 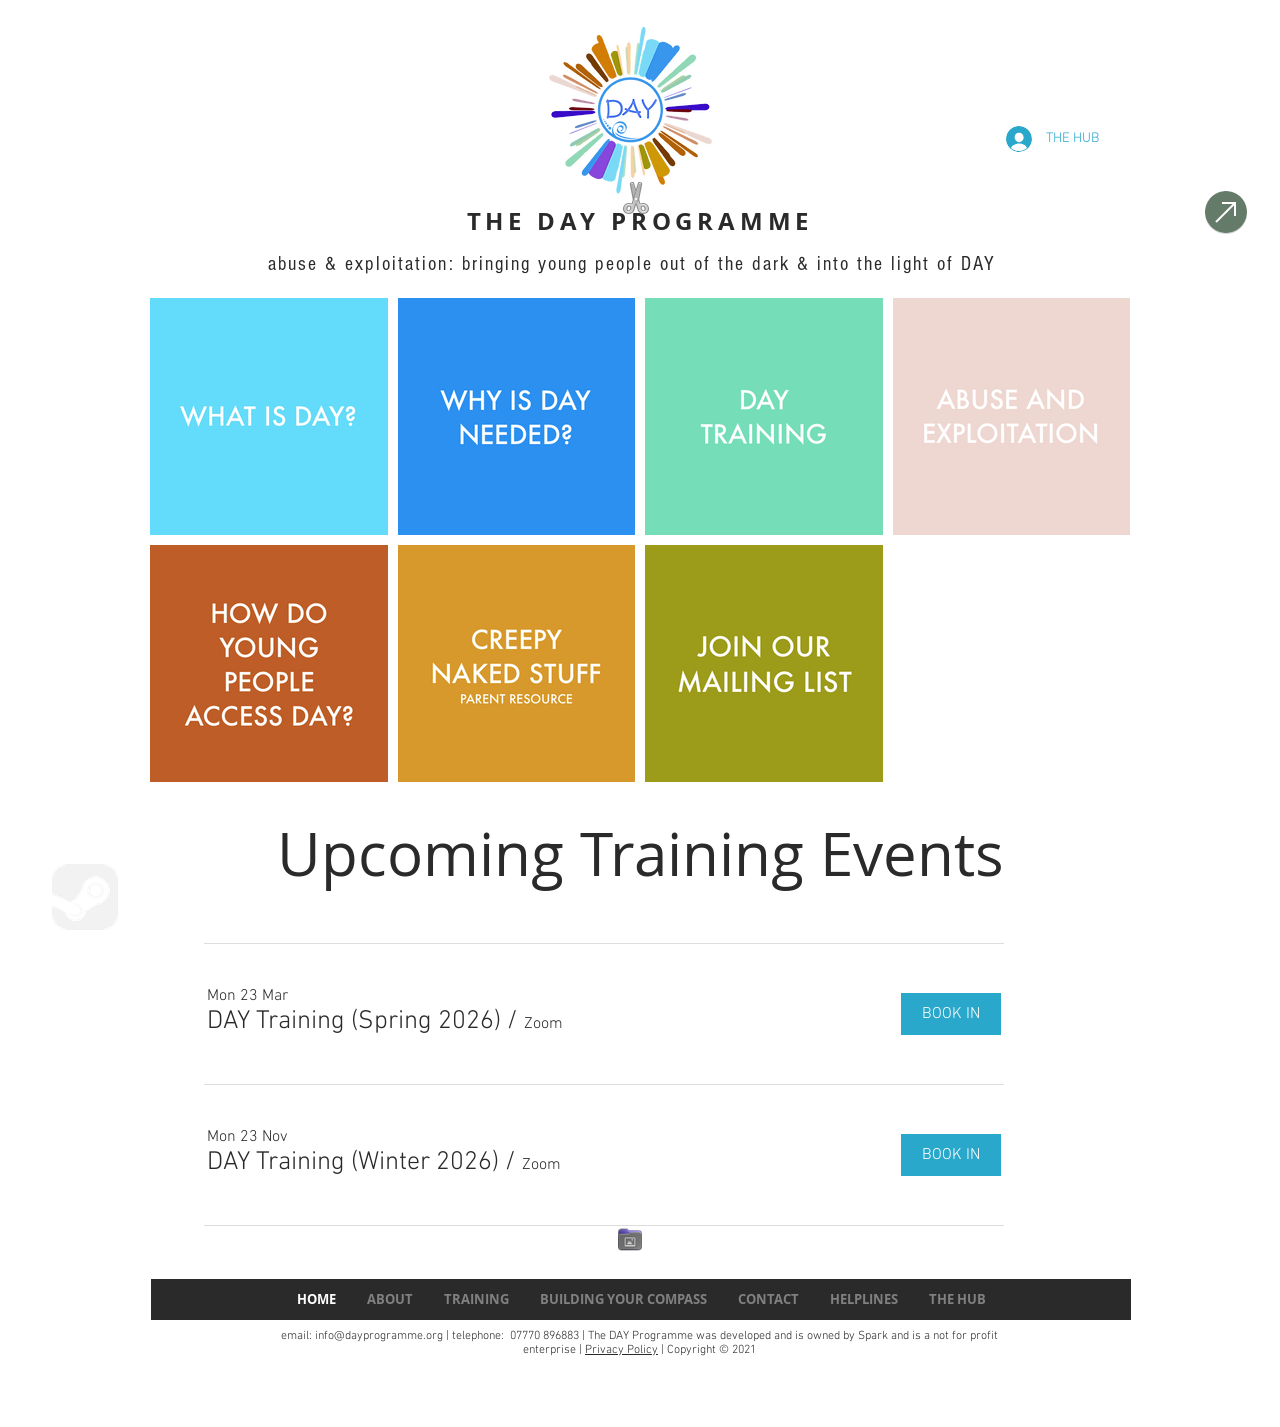 What do you see at coordinates (85, 897) in the screenshot?
I see `steam app status indicator in system tray` at bounding box center [85, 897].